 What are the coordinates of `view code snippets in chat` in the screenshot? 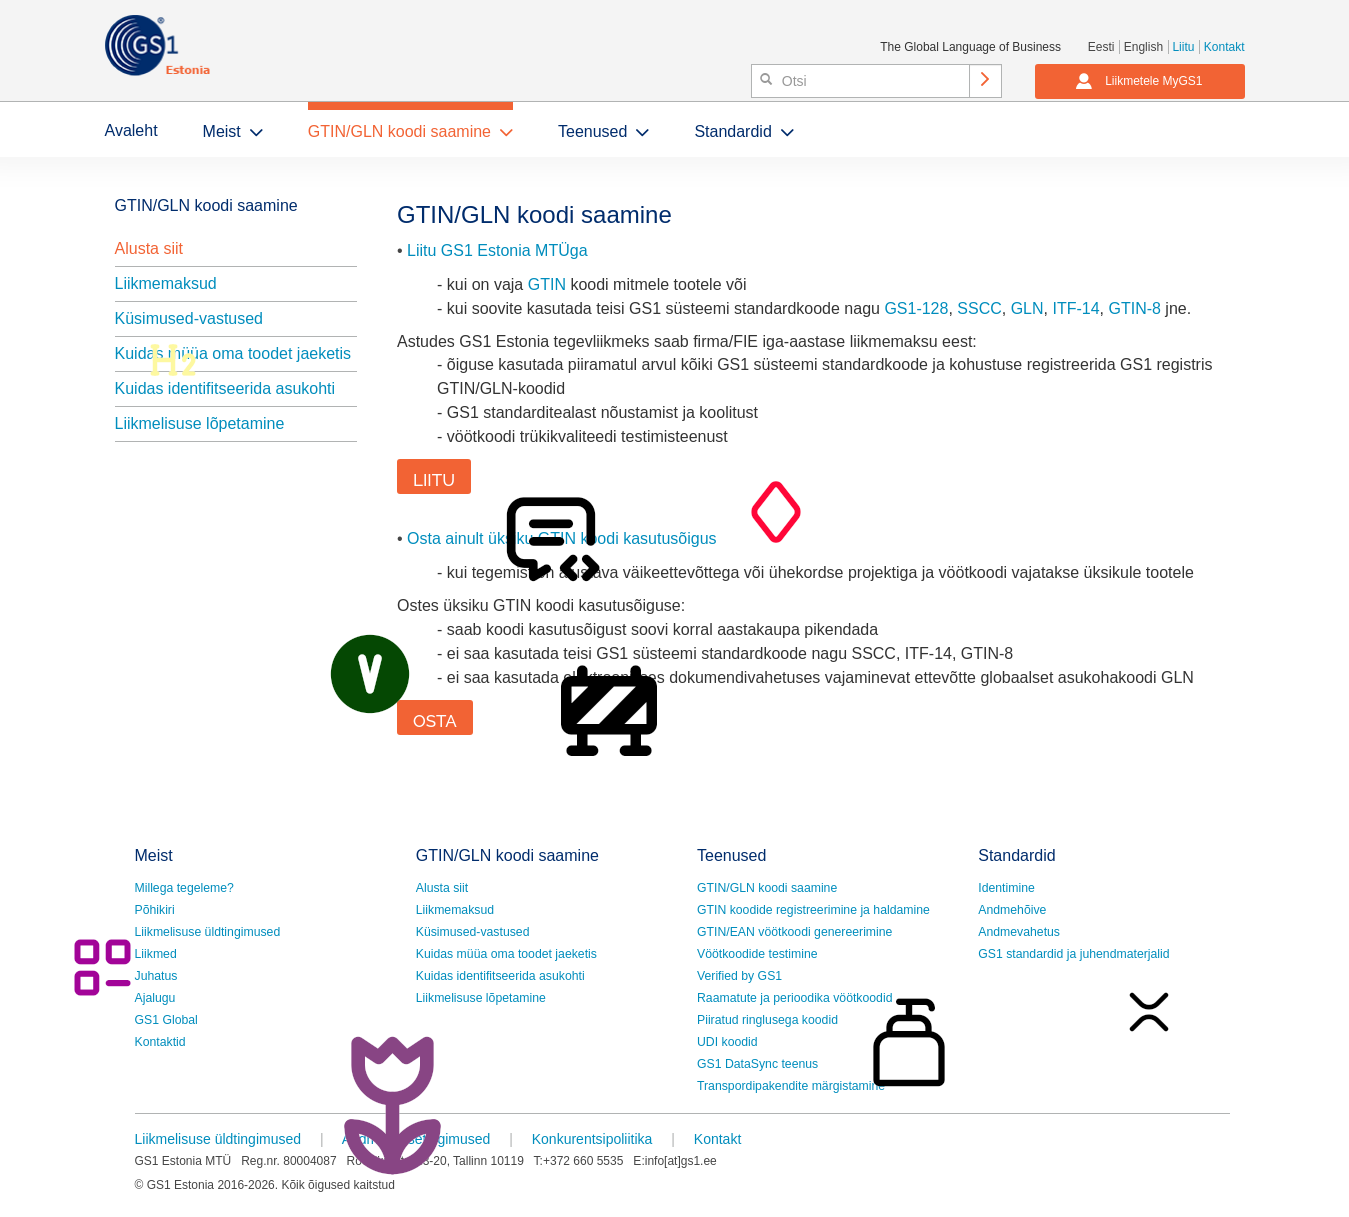 It's located at (551, 537).